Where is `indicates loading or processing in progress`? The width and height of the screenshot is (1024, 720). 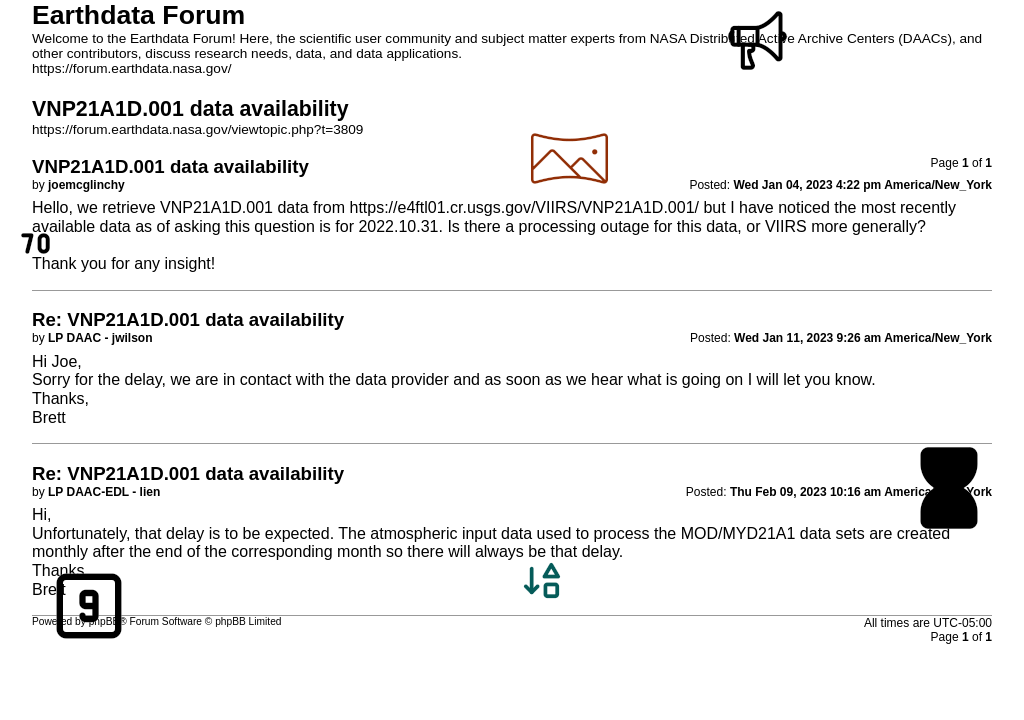 indicates loading or processing in progress is located at coordinates (949, 488).